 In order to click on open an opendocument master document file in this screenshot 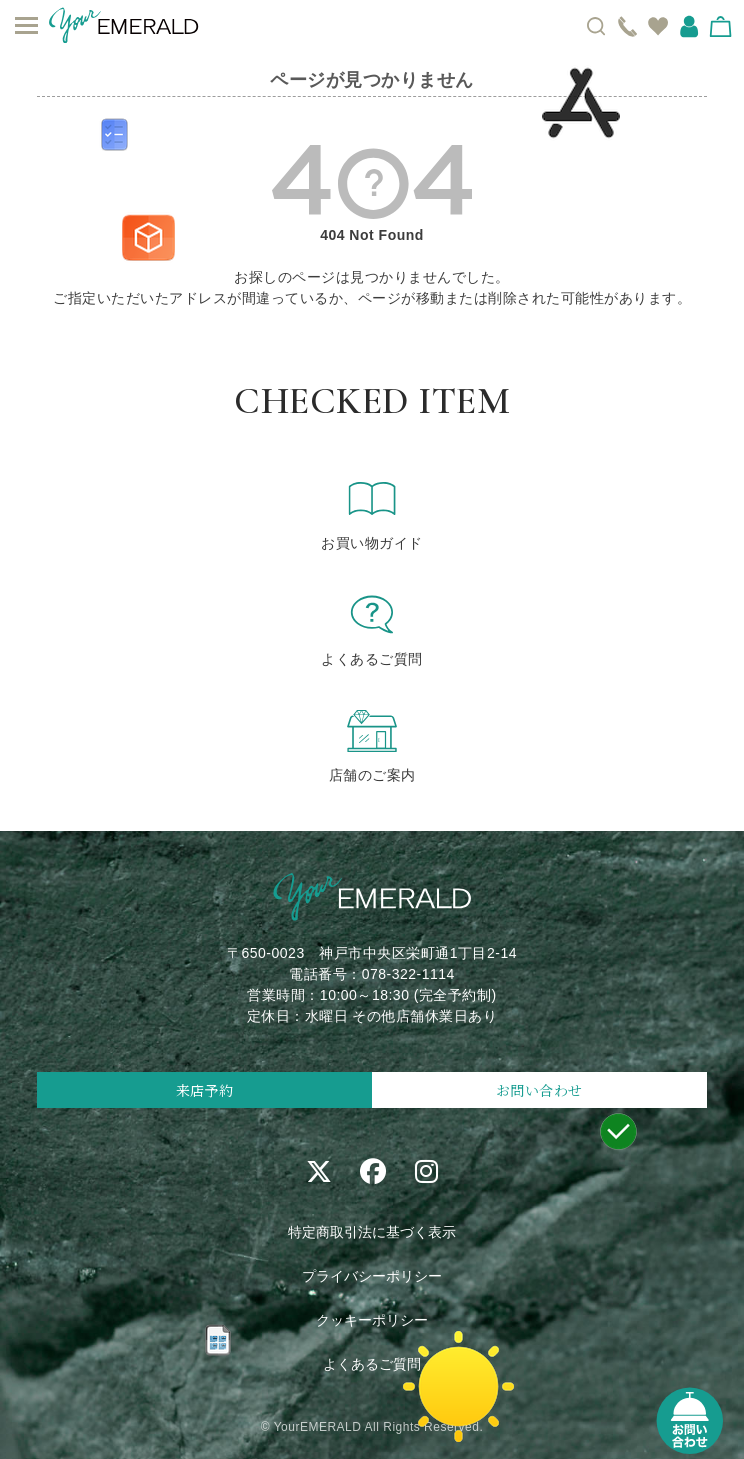, I will do `click(218, 1340)`.